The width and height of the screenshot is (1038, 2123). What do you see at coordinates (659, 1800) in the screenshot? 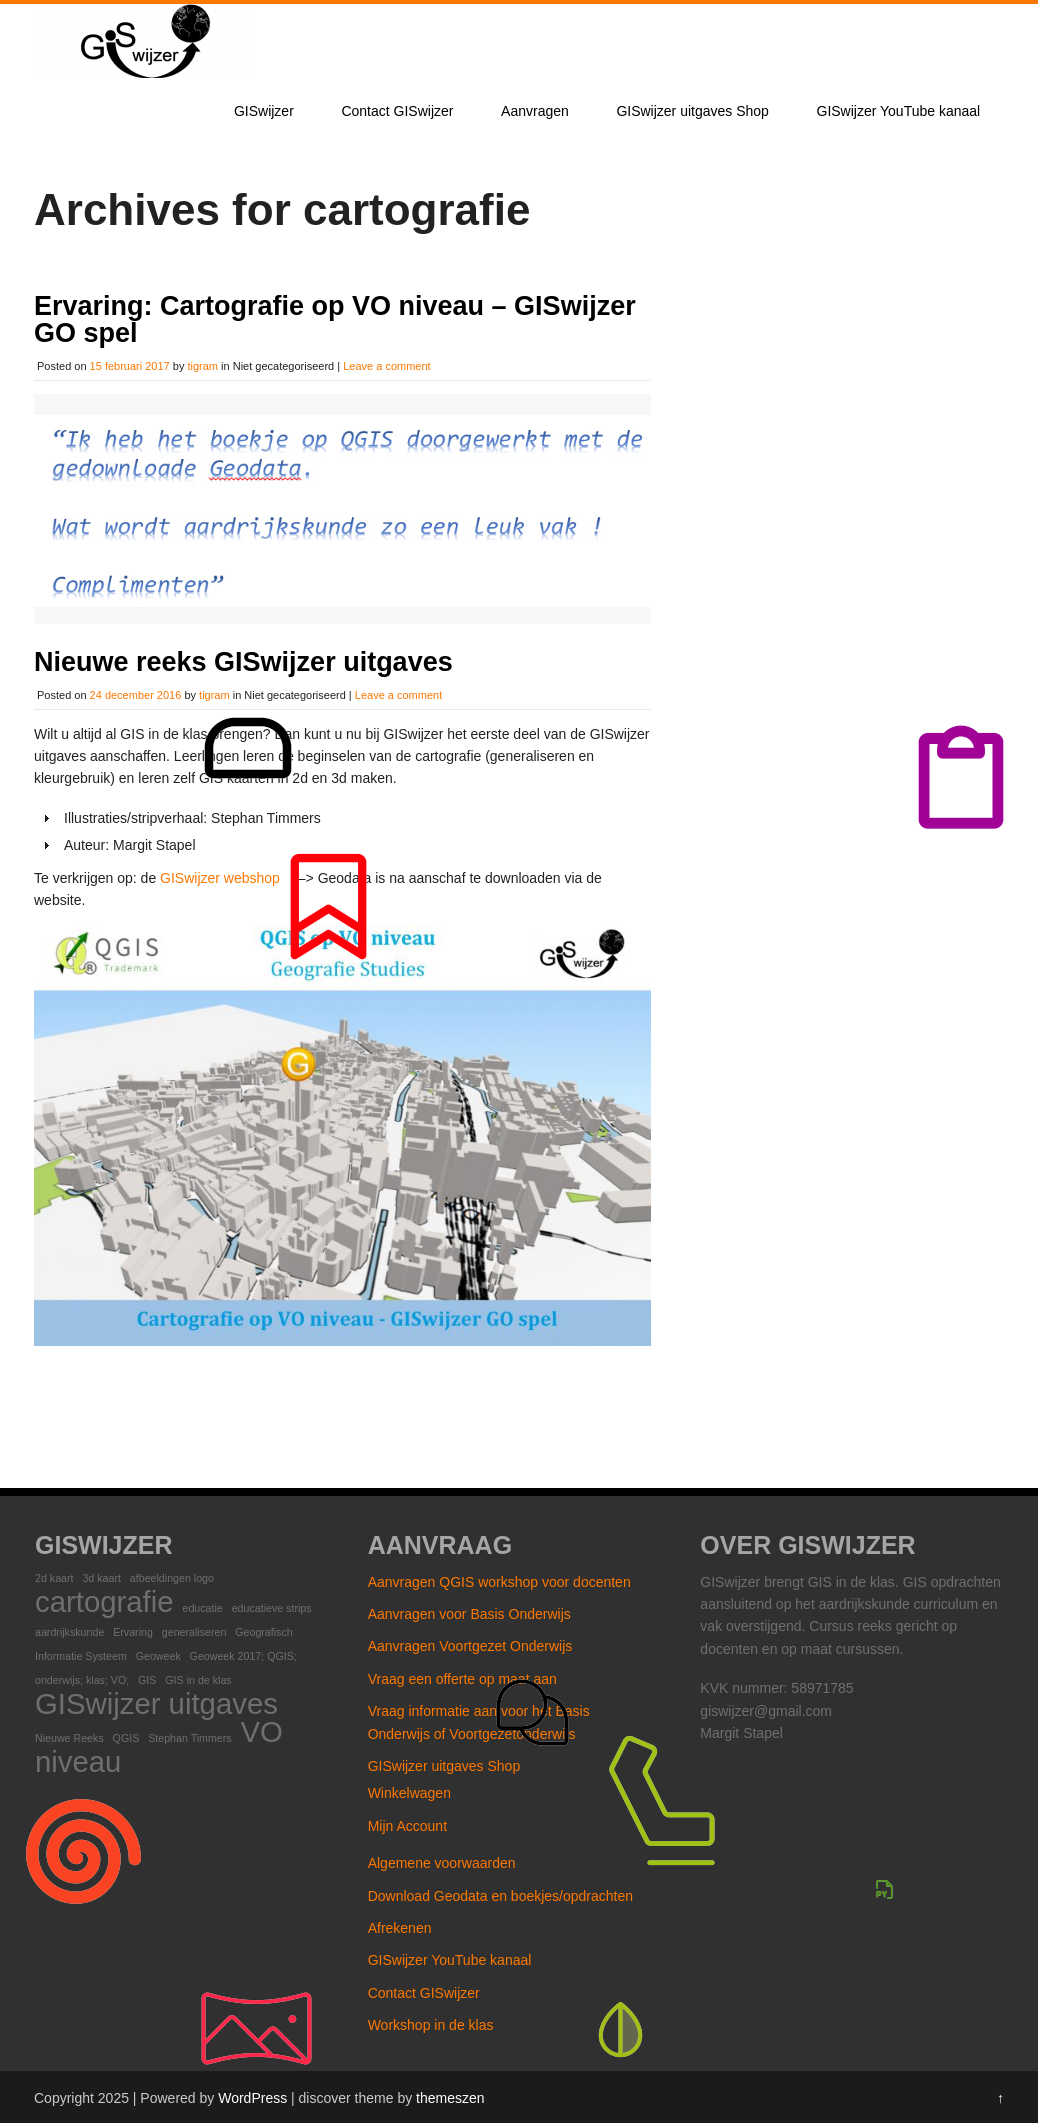
I see `select or reserve a seat` at bounding box center [659, 1800].